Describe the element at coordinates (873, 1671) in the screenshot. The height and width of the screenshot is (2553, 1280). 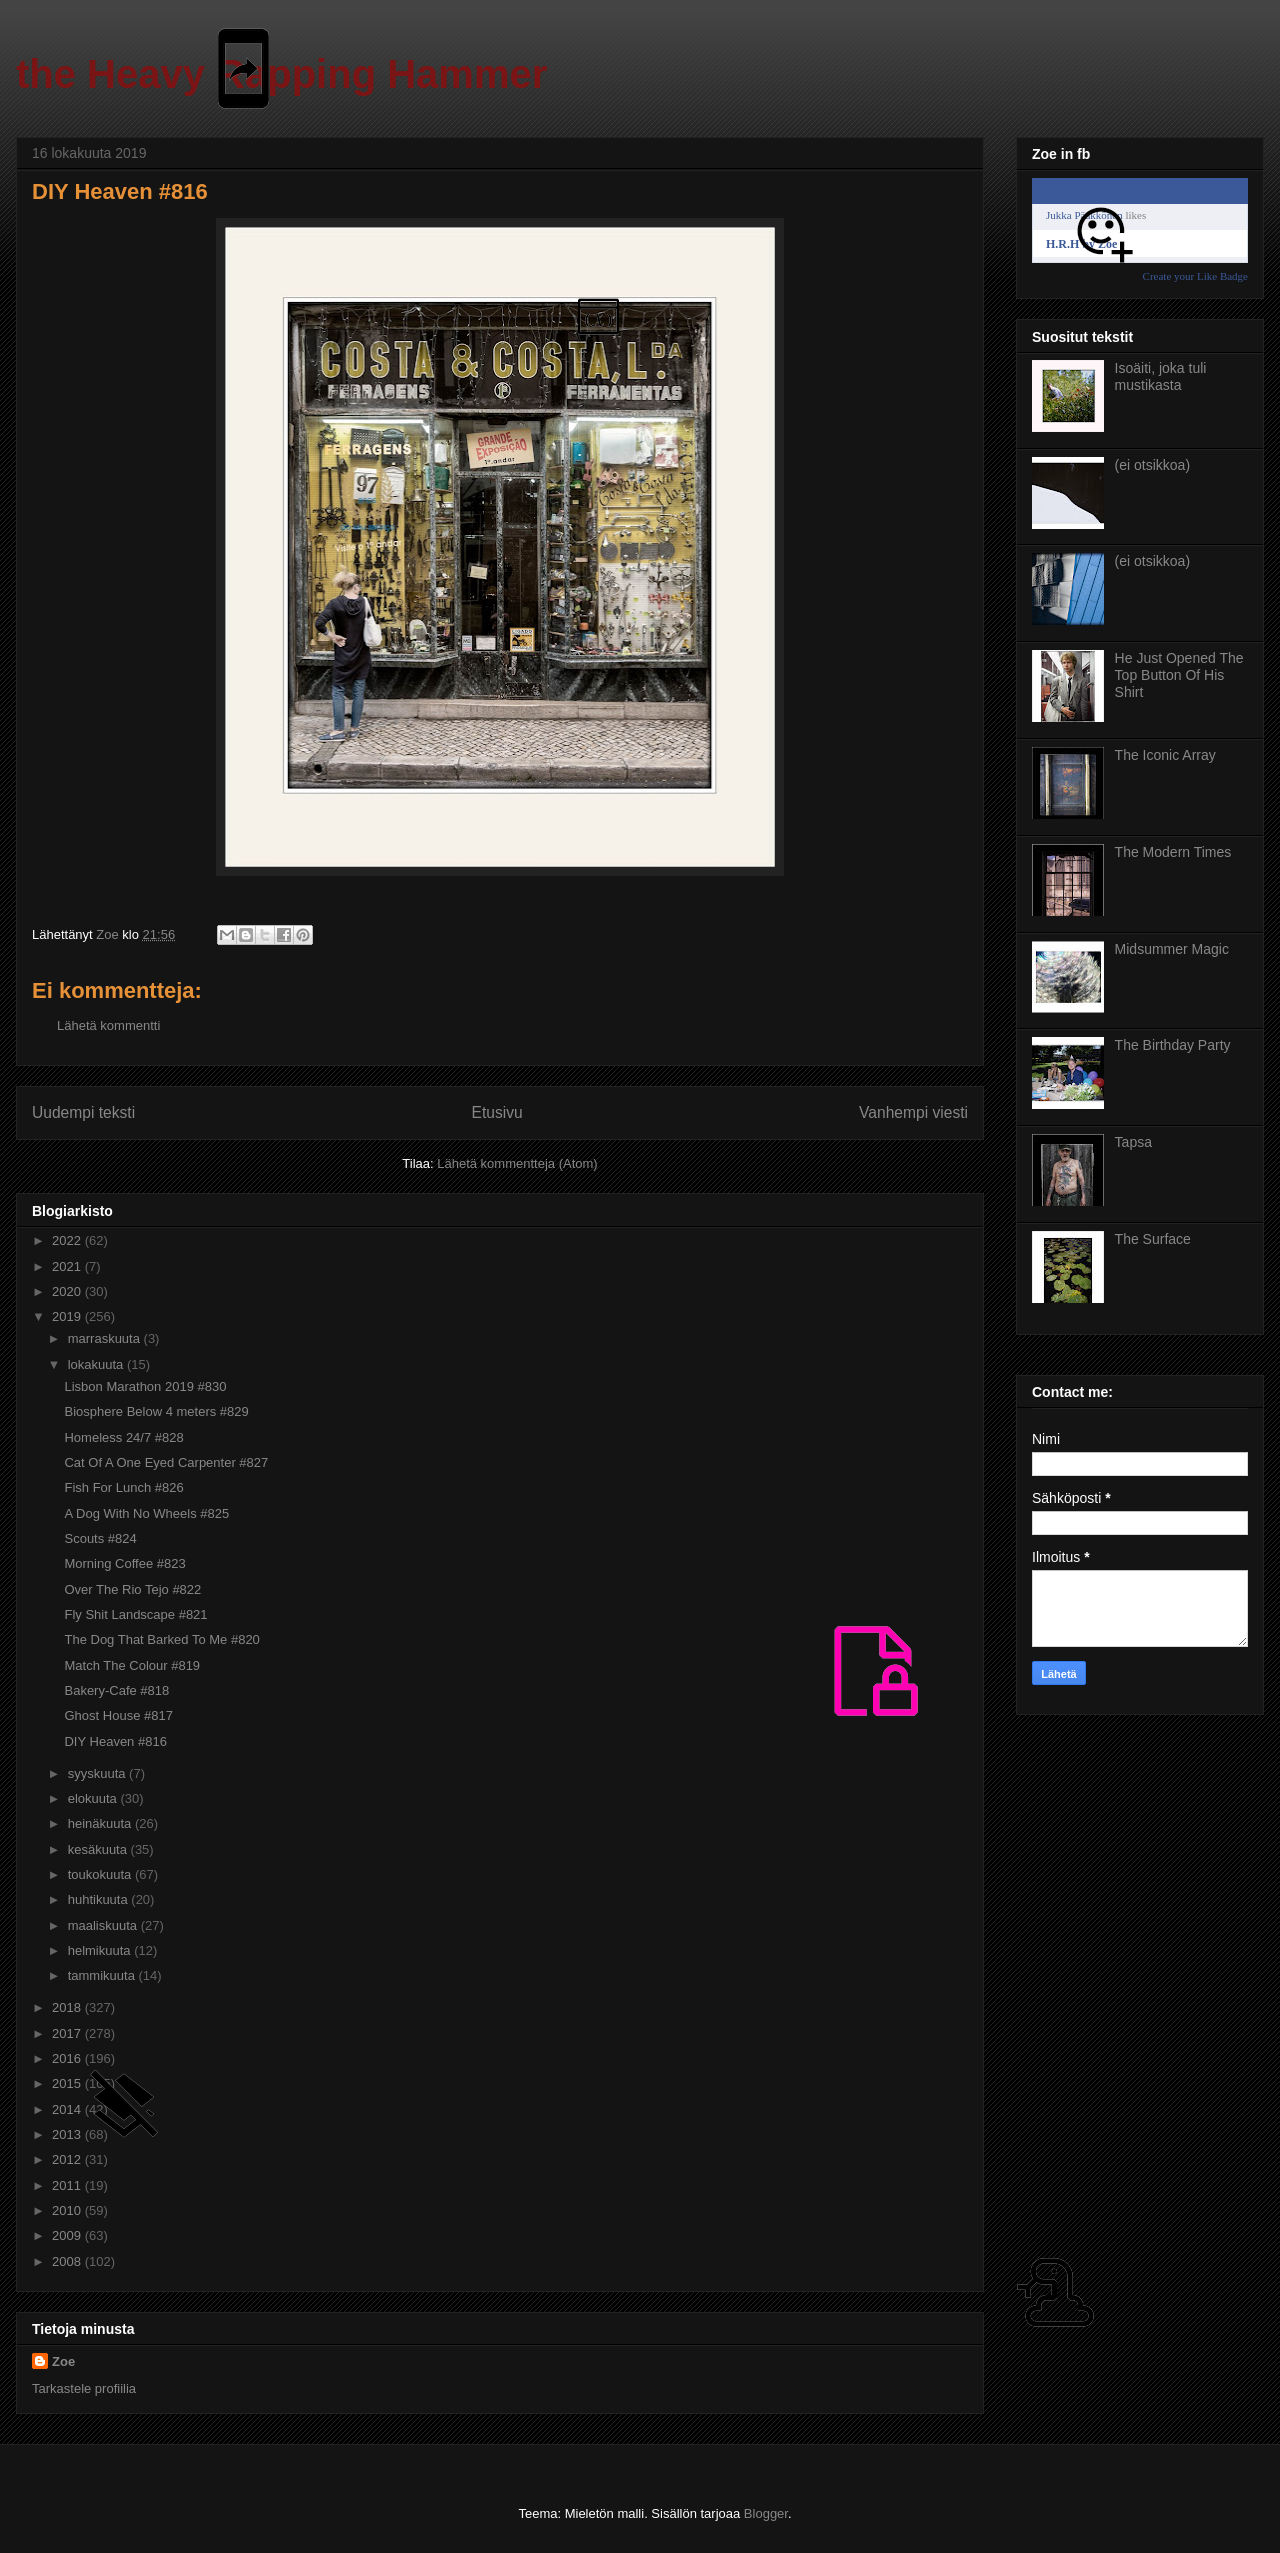
I see `create a private gist or secret snippet` at that location.